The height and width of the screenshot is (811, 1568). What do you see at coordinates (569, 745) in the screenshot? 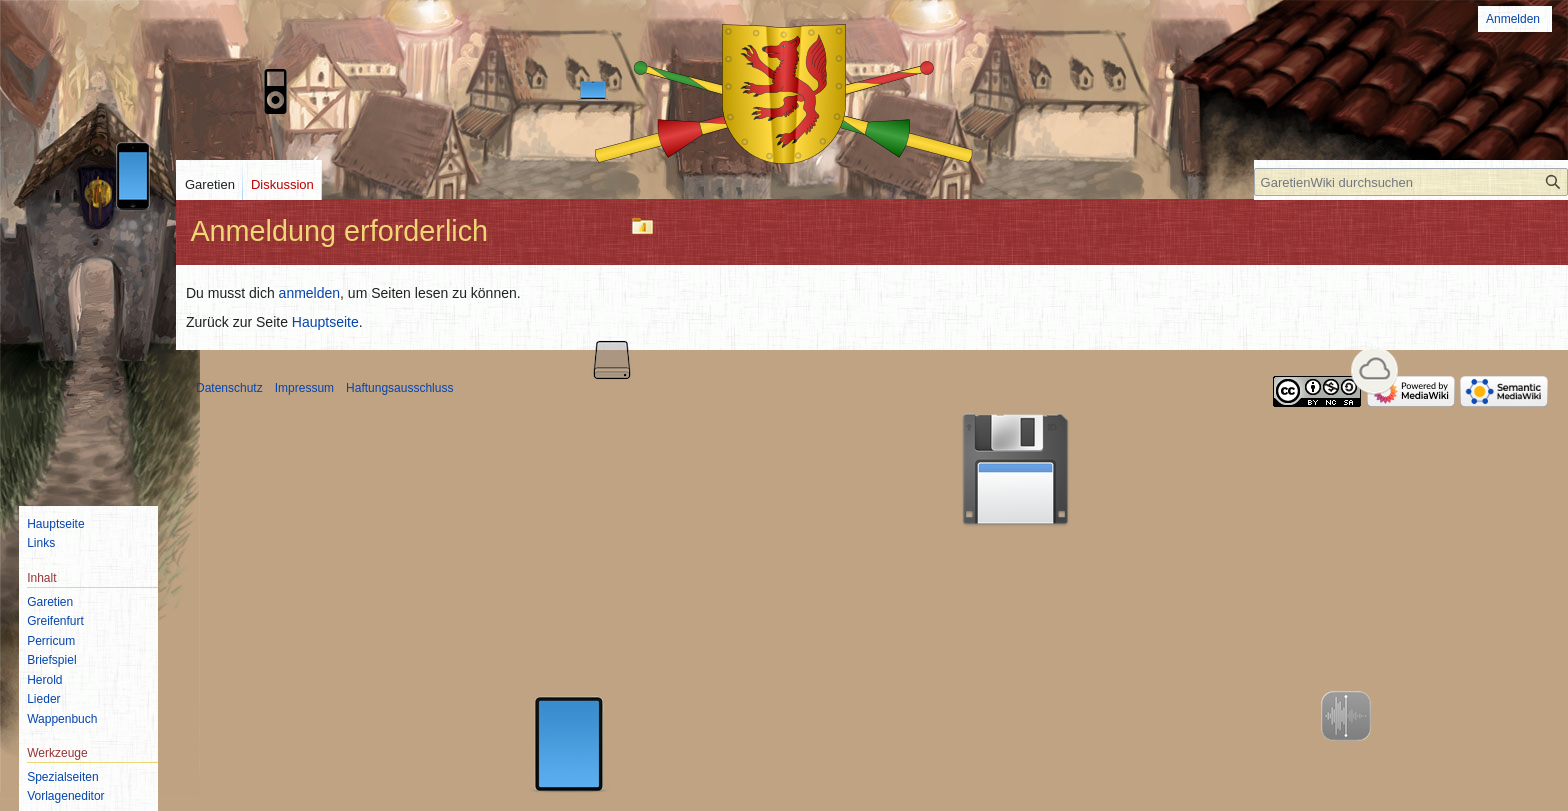
I see `iPad Air device icon` at bounding box center [569, 745].